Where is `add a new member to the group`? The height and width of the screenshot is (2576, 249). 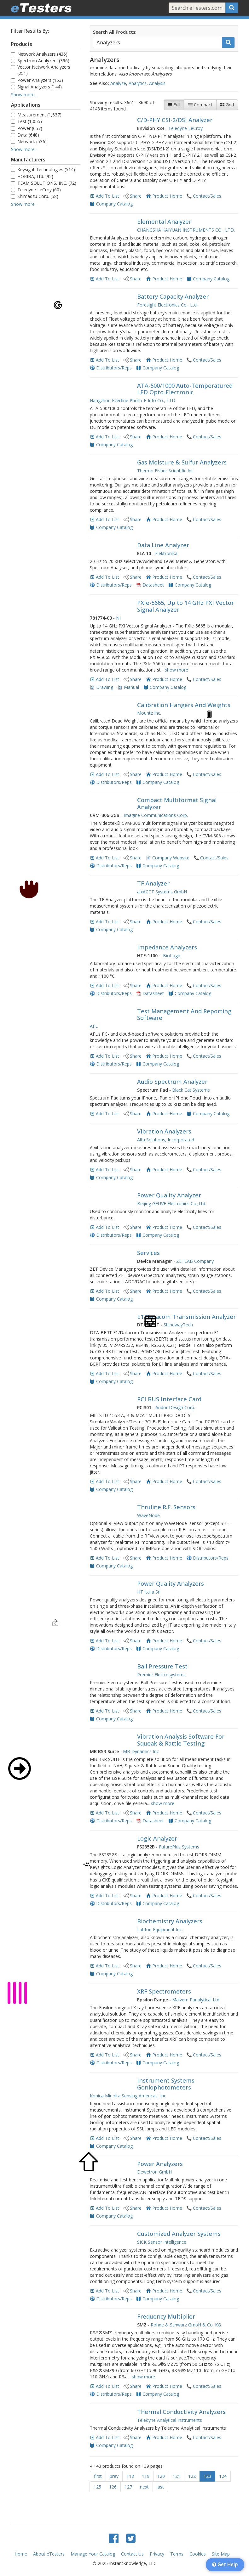
add a new member to the group is located at coordinates (86, 1865).